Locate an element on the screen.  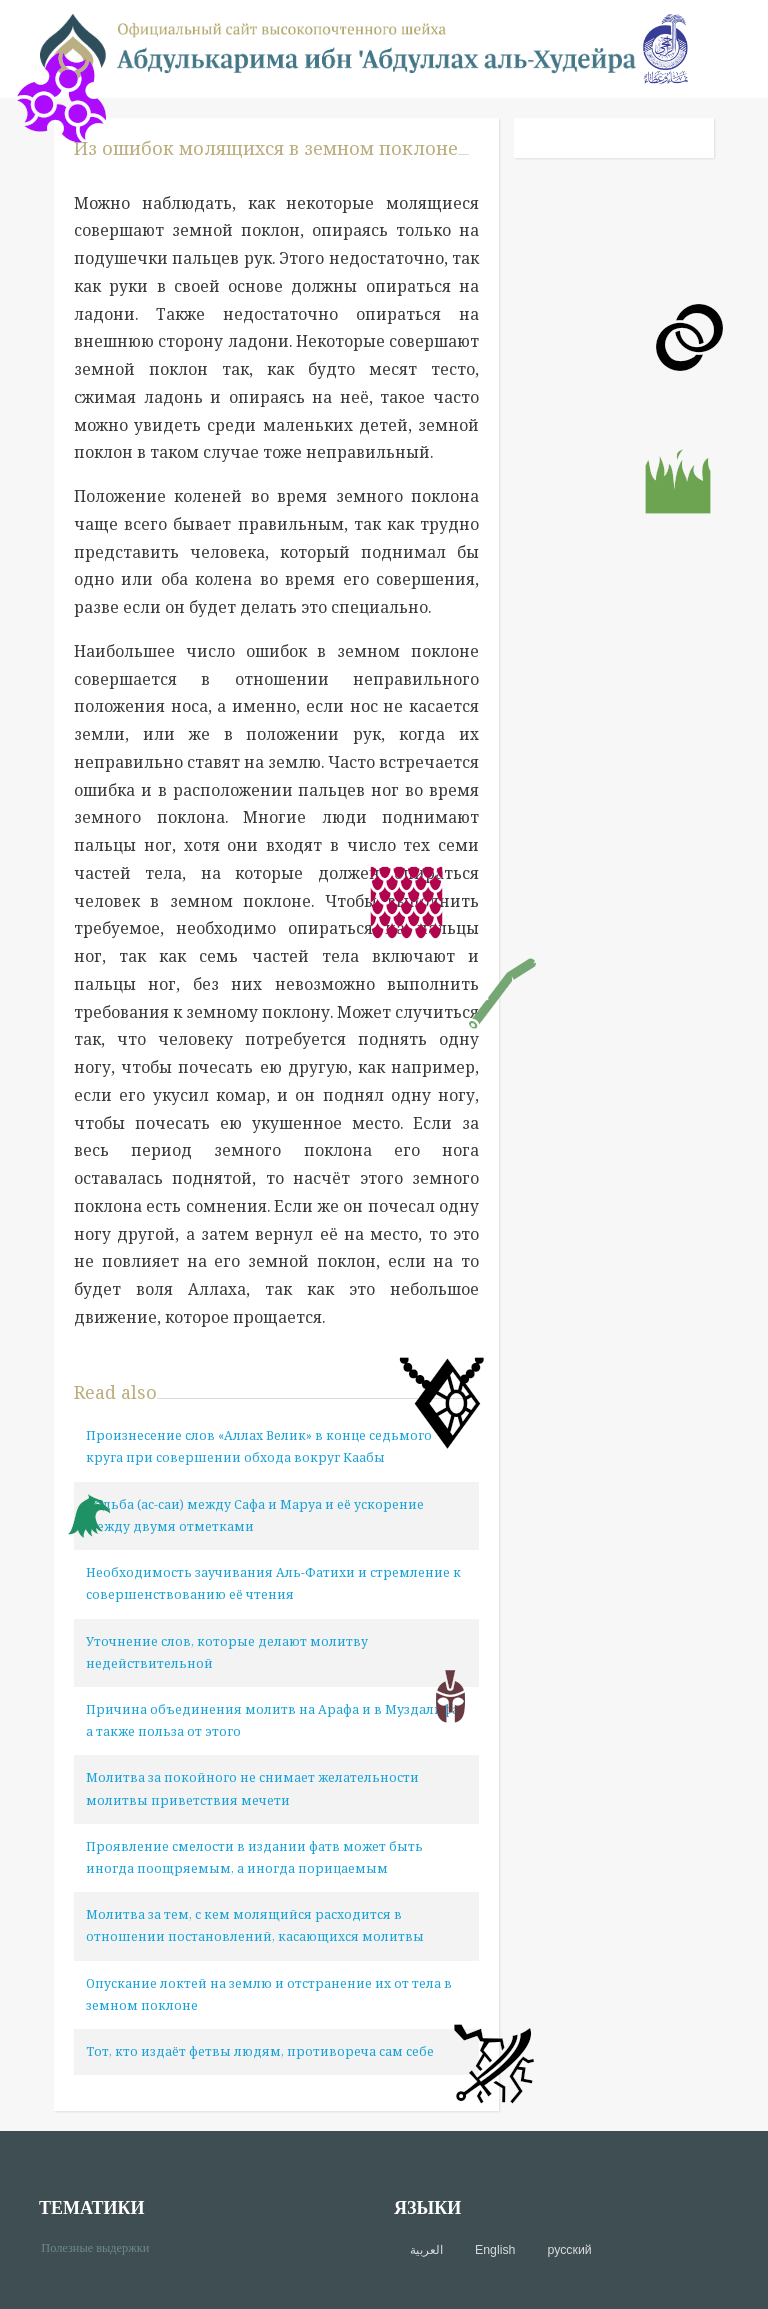
a throwing star or shuriken weapon in a game inventory is located at coordinates (61, 97).